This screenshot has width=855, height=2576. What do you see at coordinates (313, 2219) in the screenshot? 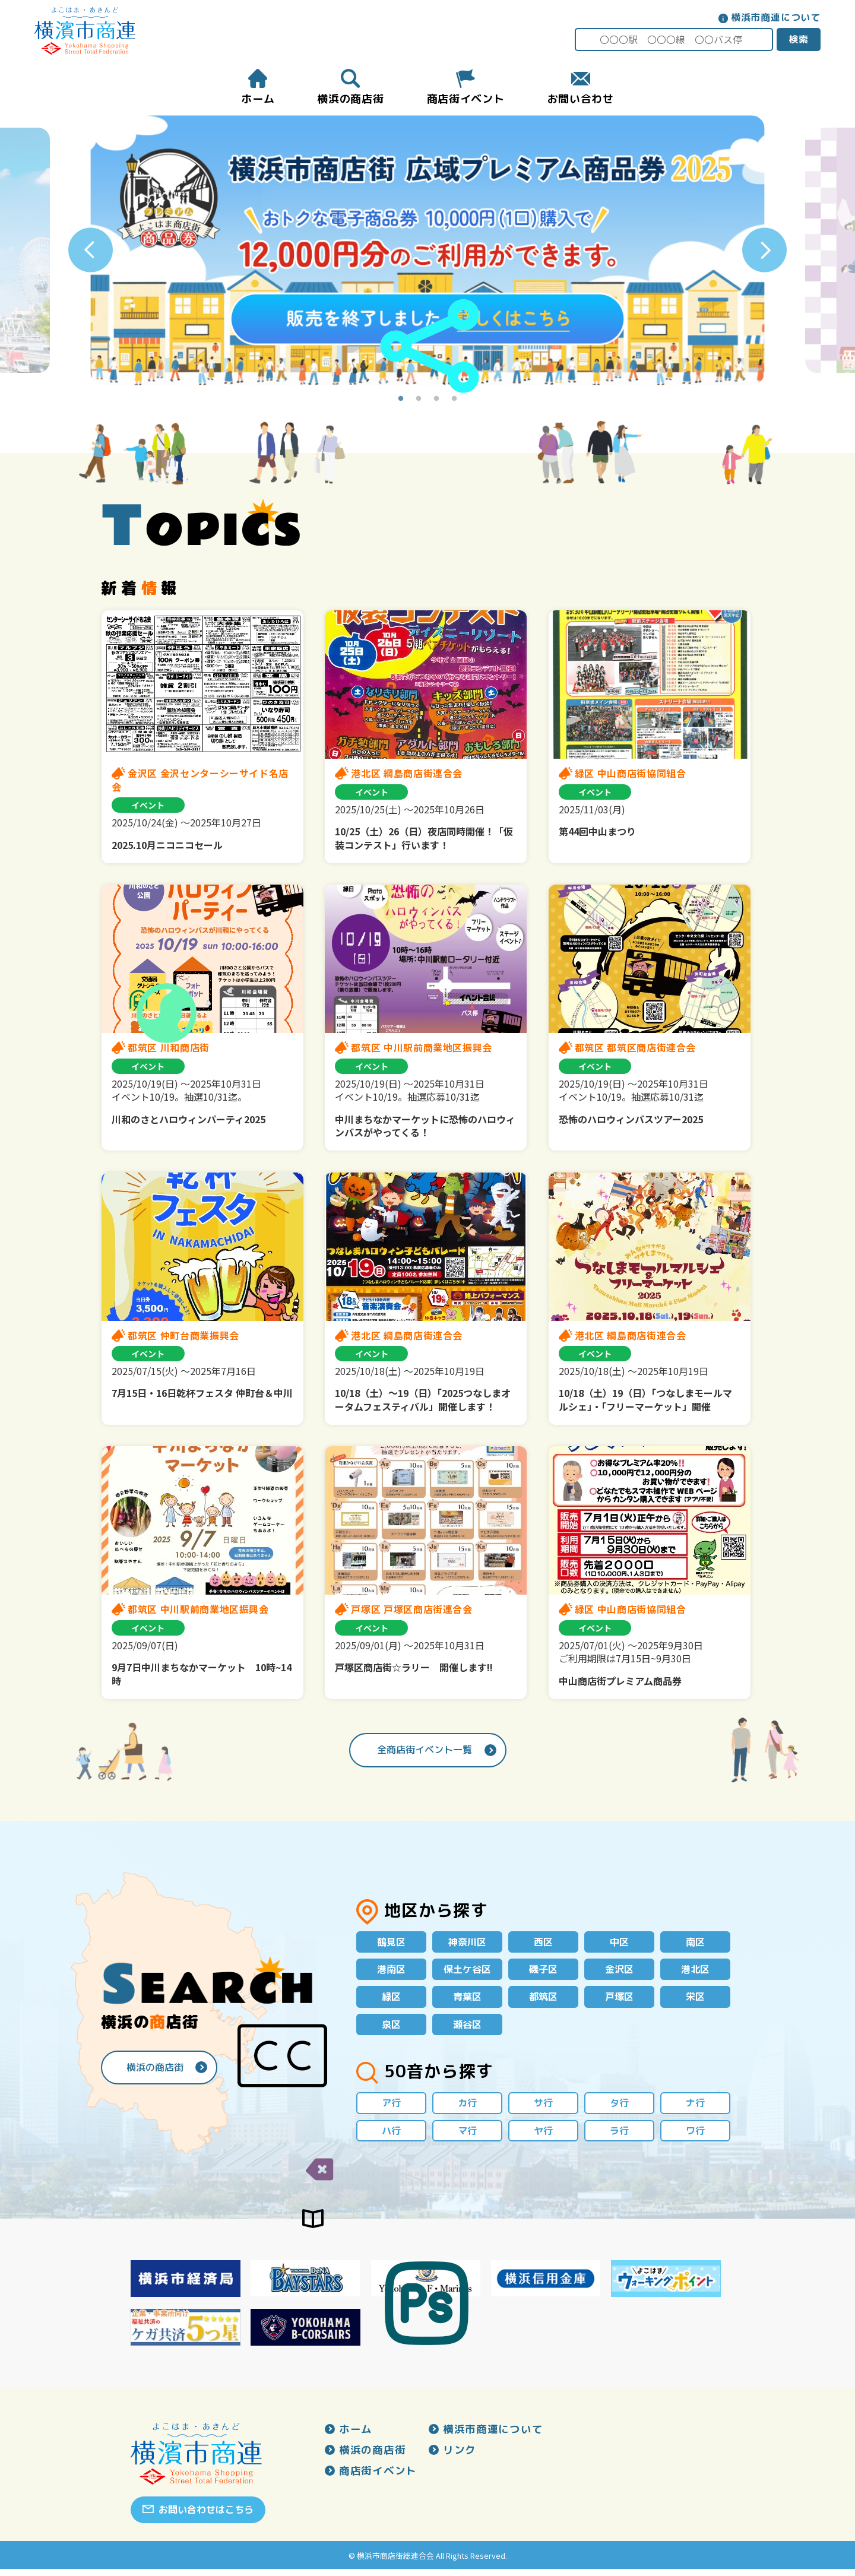
I see `open reading mode or e-book reader` at bounding box center [313, 2219].